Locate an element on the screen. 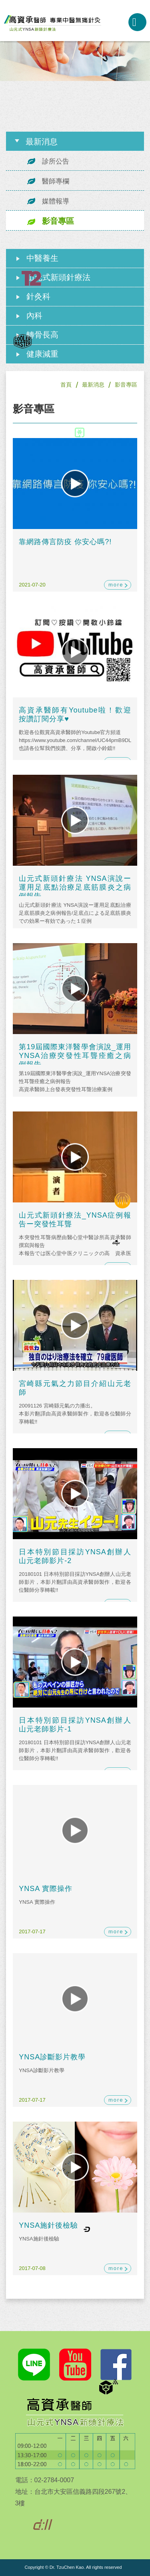  cmplid brand logo is located at coordinates (43, 2525).